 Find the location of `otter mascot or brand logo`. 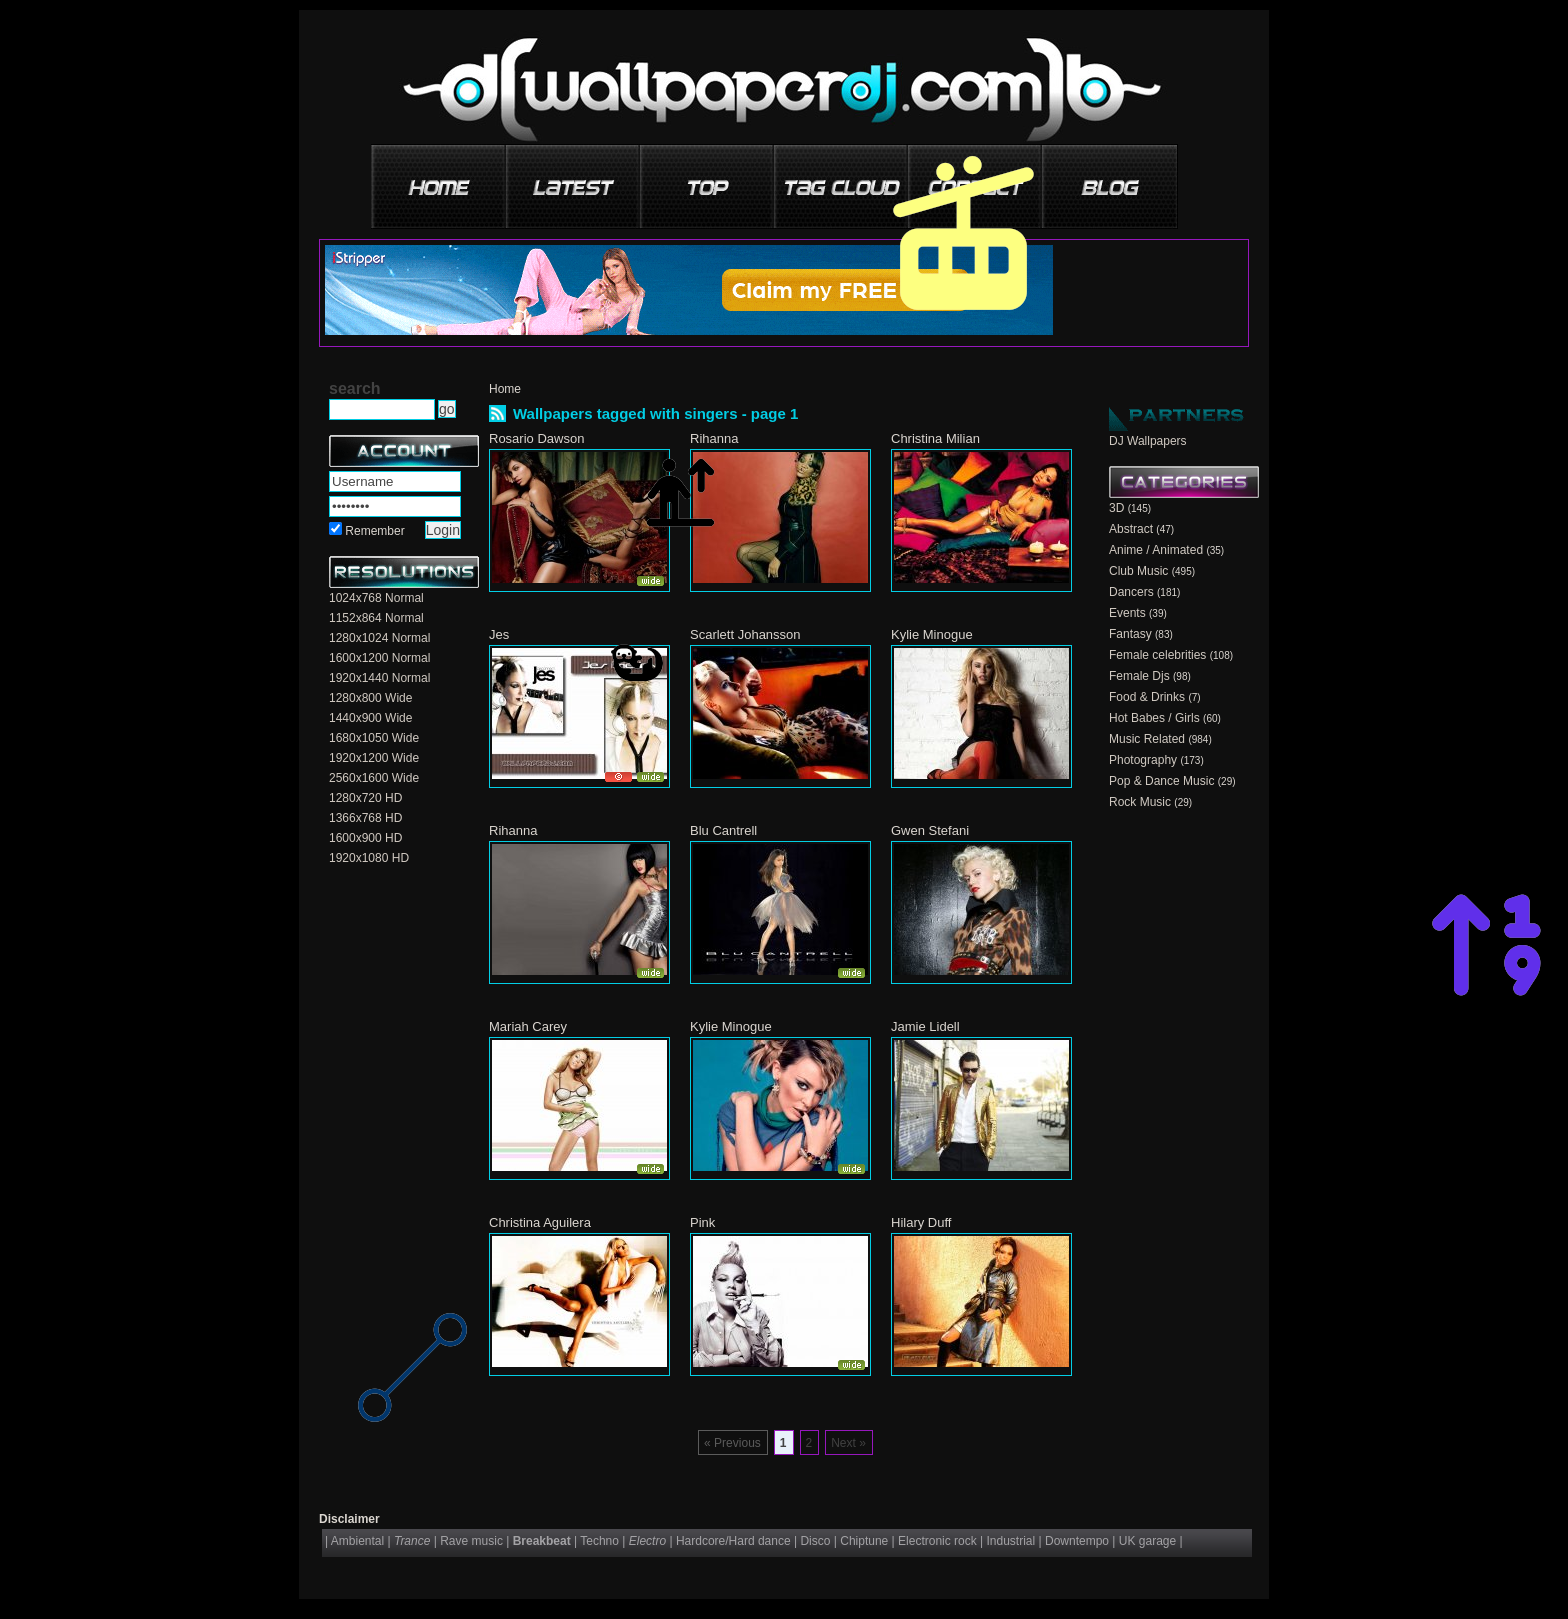

otter mascot or brand logo is located at coordinates (637, 663).